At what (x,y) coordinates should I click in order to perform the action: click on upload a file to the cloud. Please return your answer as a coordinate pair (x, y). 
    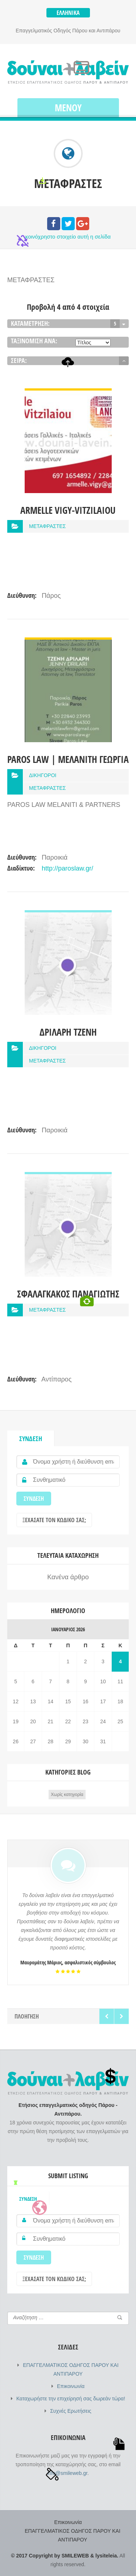
    Looking at the image, I should click on (68, 362).